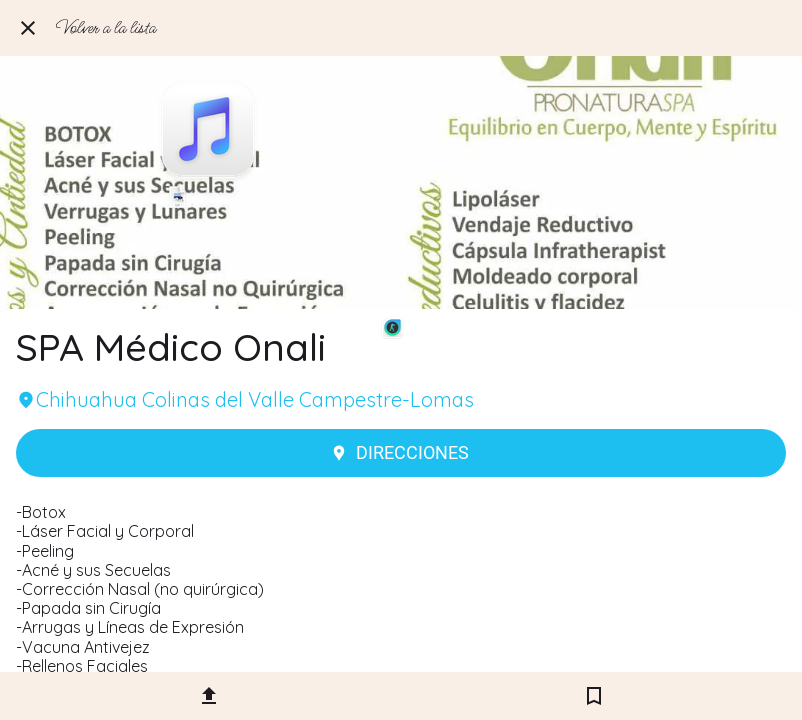 The height and width of the screenshot is (720, 802). Describe the element at coordinates (208, 130) in the screenshot. I see `open cantata music player` at that location.